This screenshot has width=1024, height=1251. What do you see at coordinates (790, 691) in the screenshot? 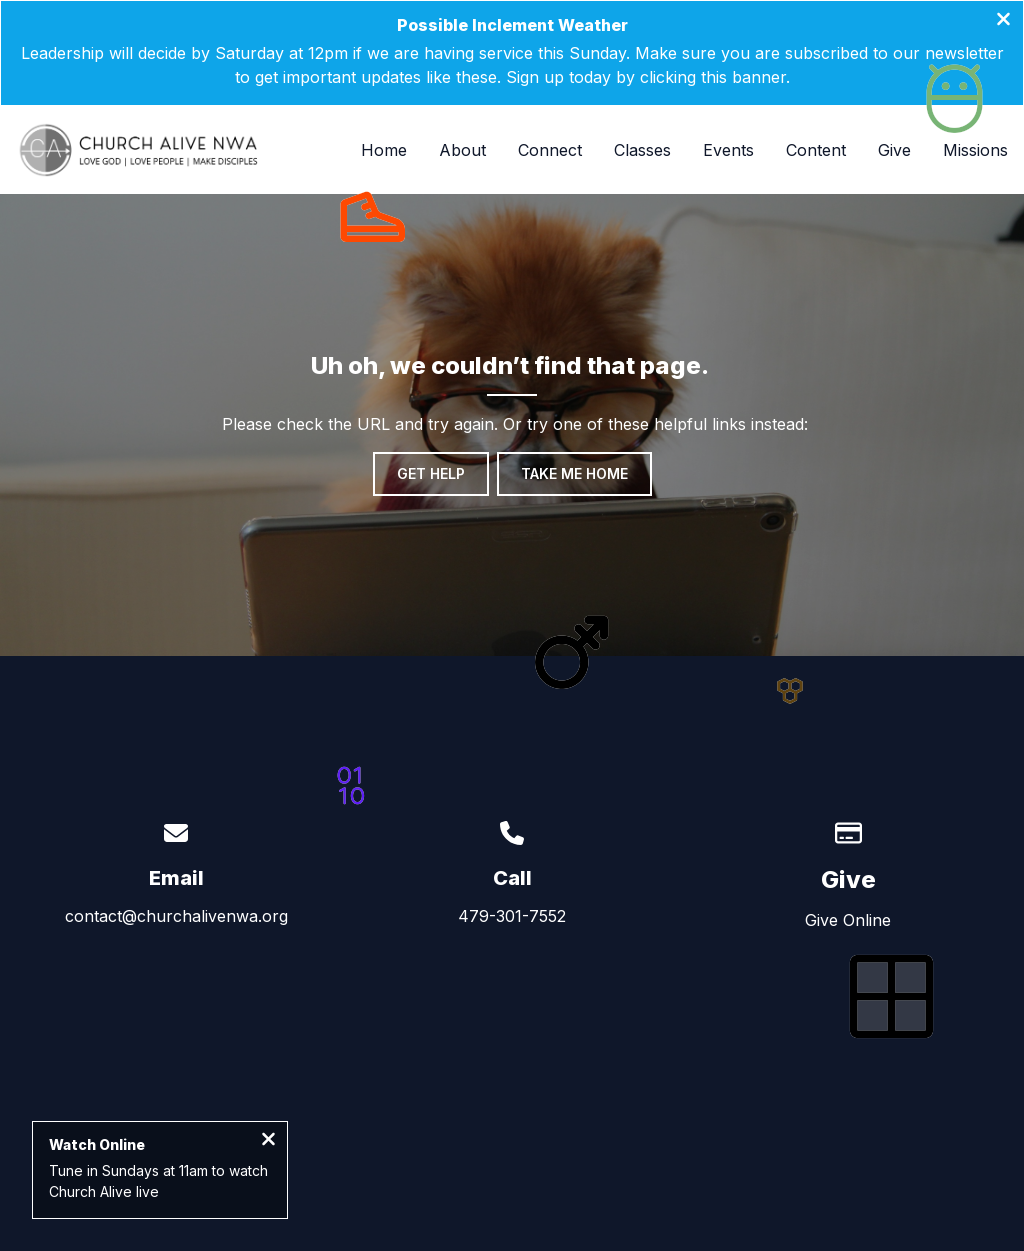
I see `view cell or grid layout` at bounding box center [790, 691].